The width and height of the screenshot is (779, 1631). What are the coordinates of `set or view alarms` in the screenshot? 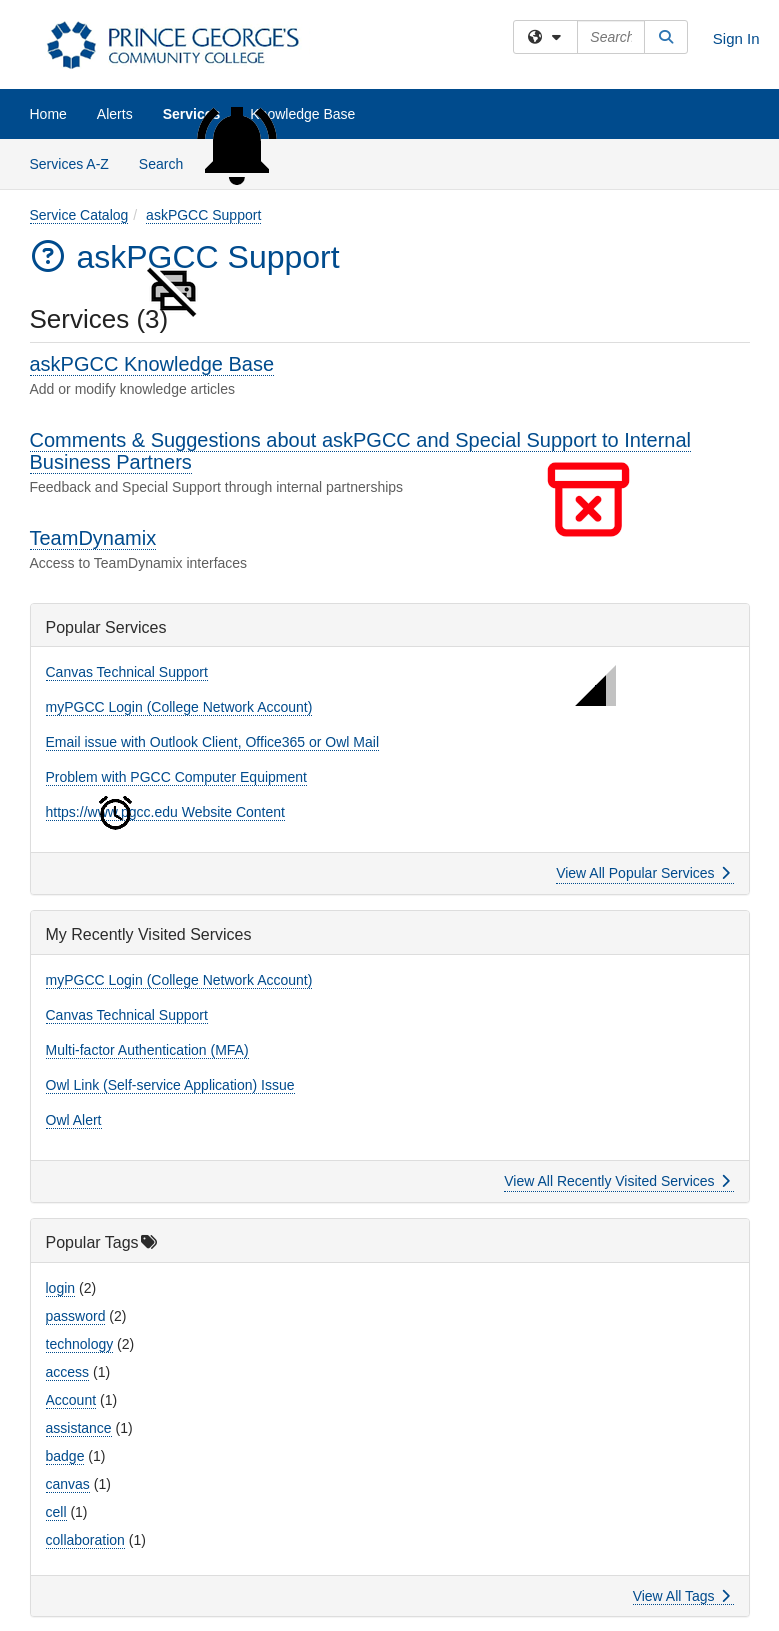 It's located at (115, 812).